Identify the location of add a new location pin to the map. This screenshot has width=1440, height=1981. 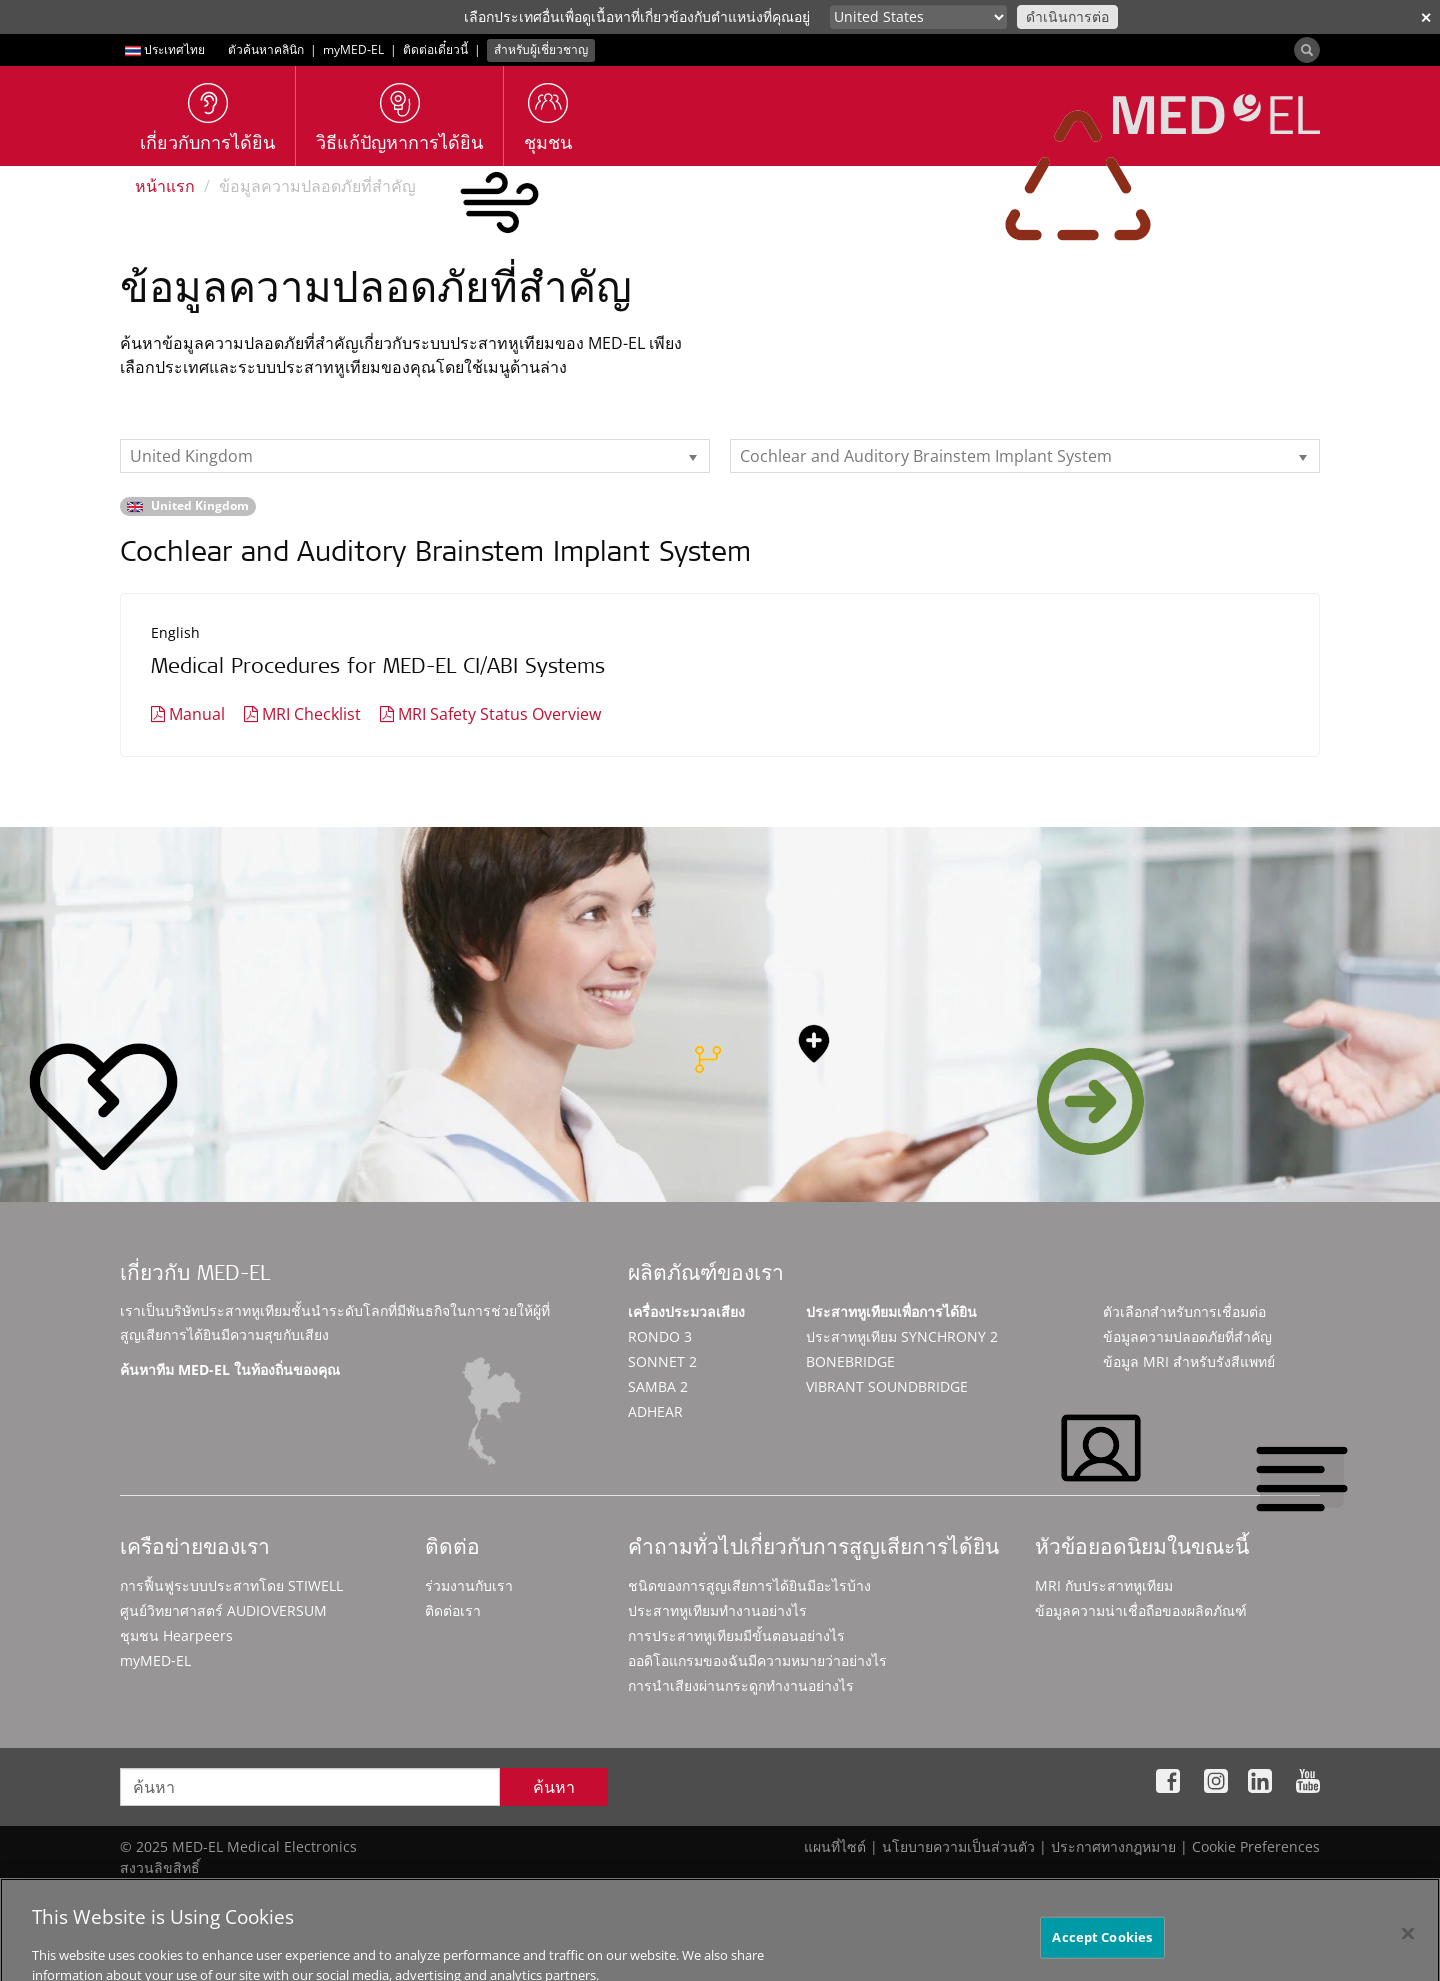
(814, 1044).